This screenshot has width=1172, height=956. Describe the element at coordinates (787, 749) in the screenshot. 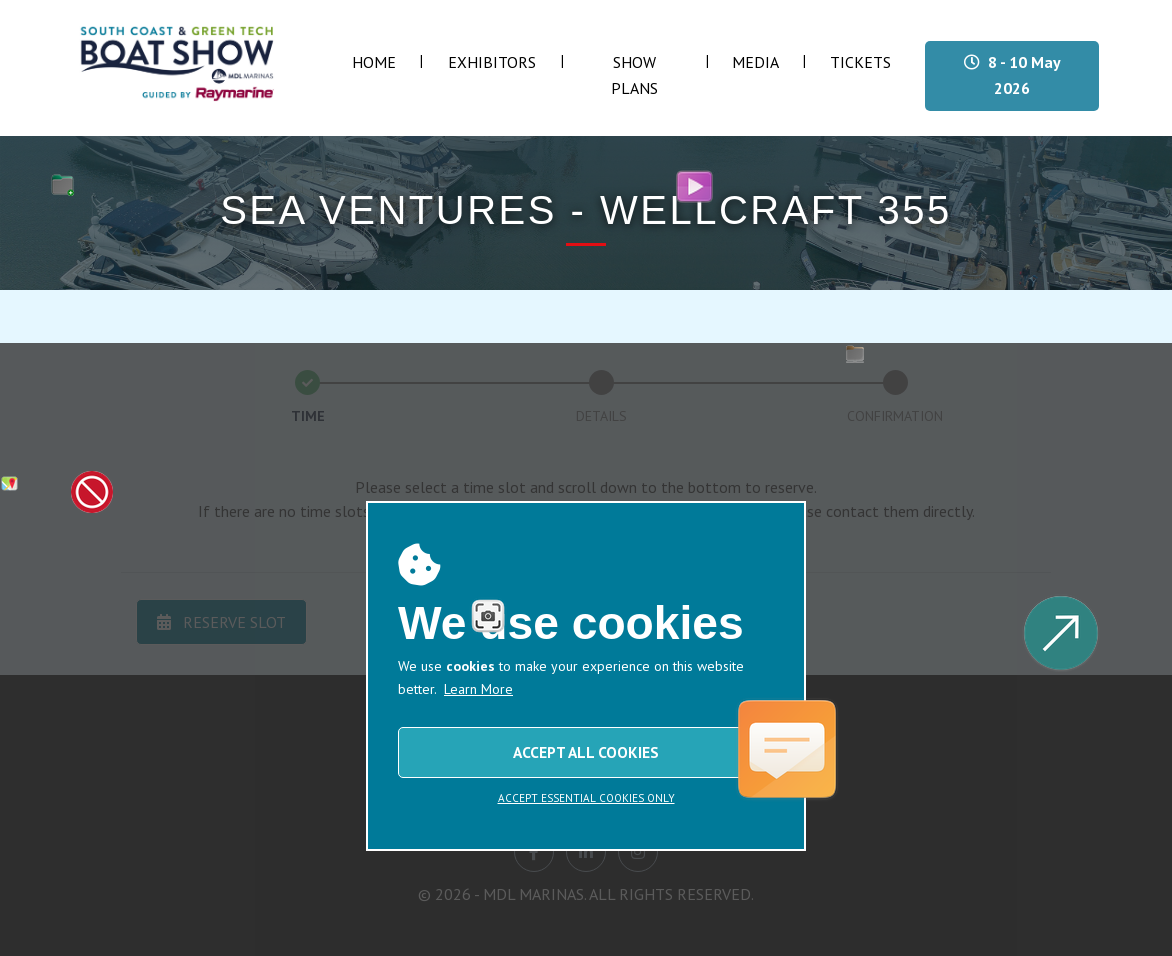

I see `open the messaging app` at that location.